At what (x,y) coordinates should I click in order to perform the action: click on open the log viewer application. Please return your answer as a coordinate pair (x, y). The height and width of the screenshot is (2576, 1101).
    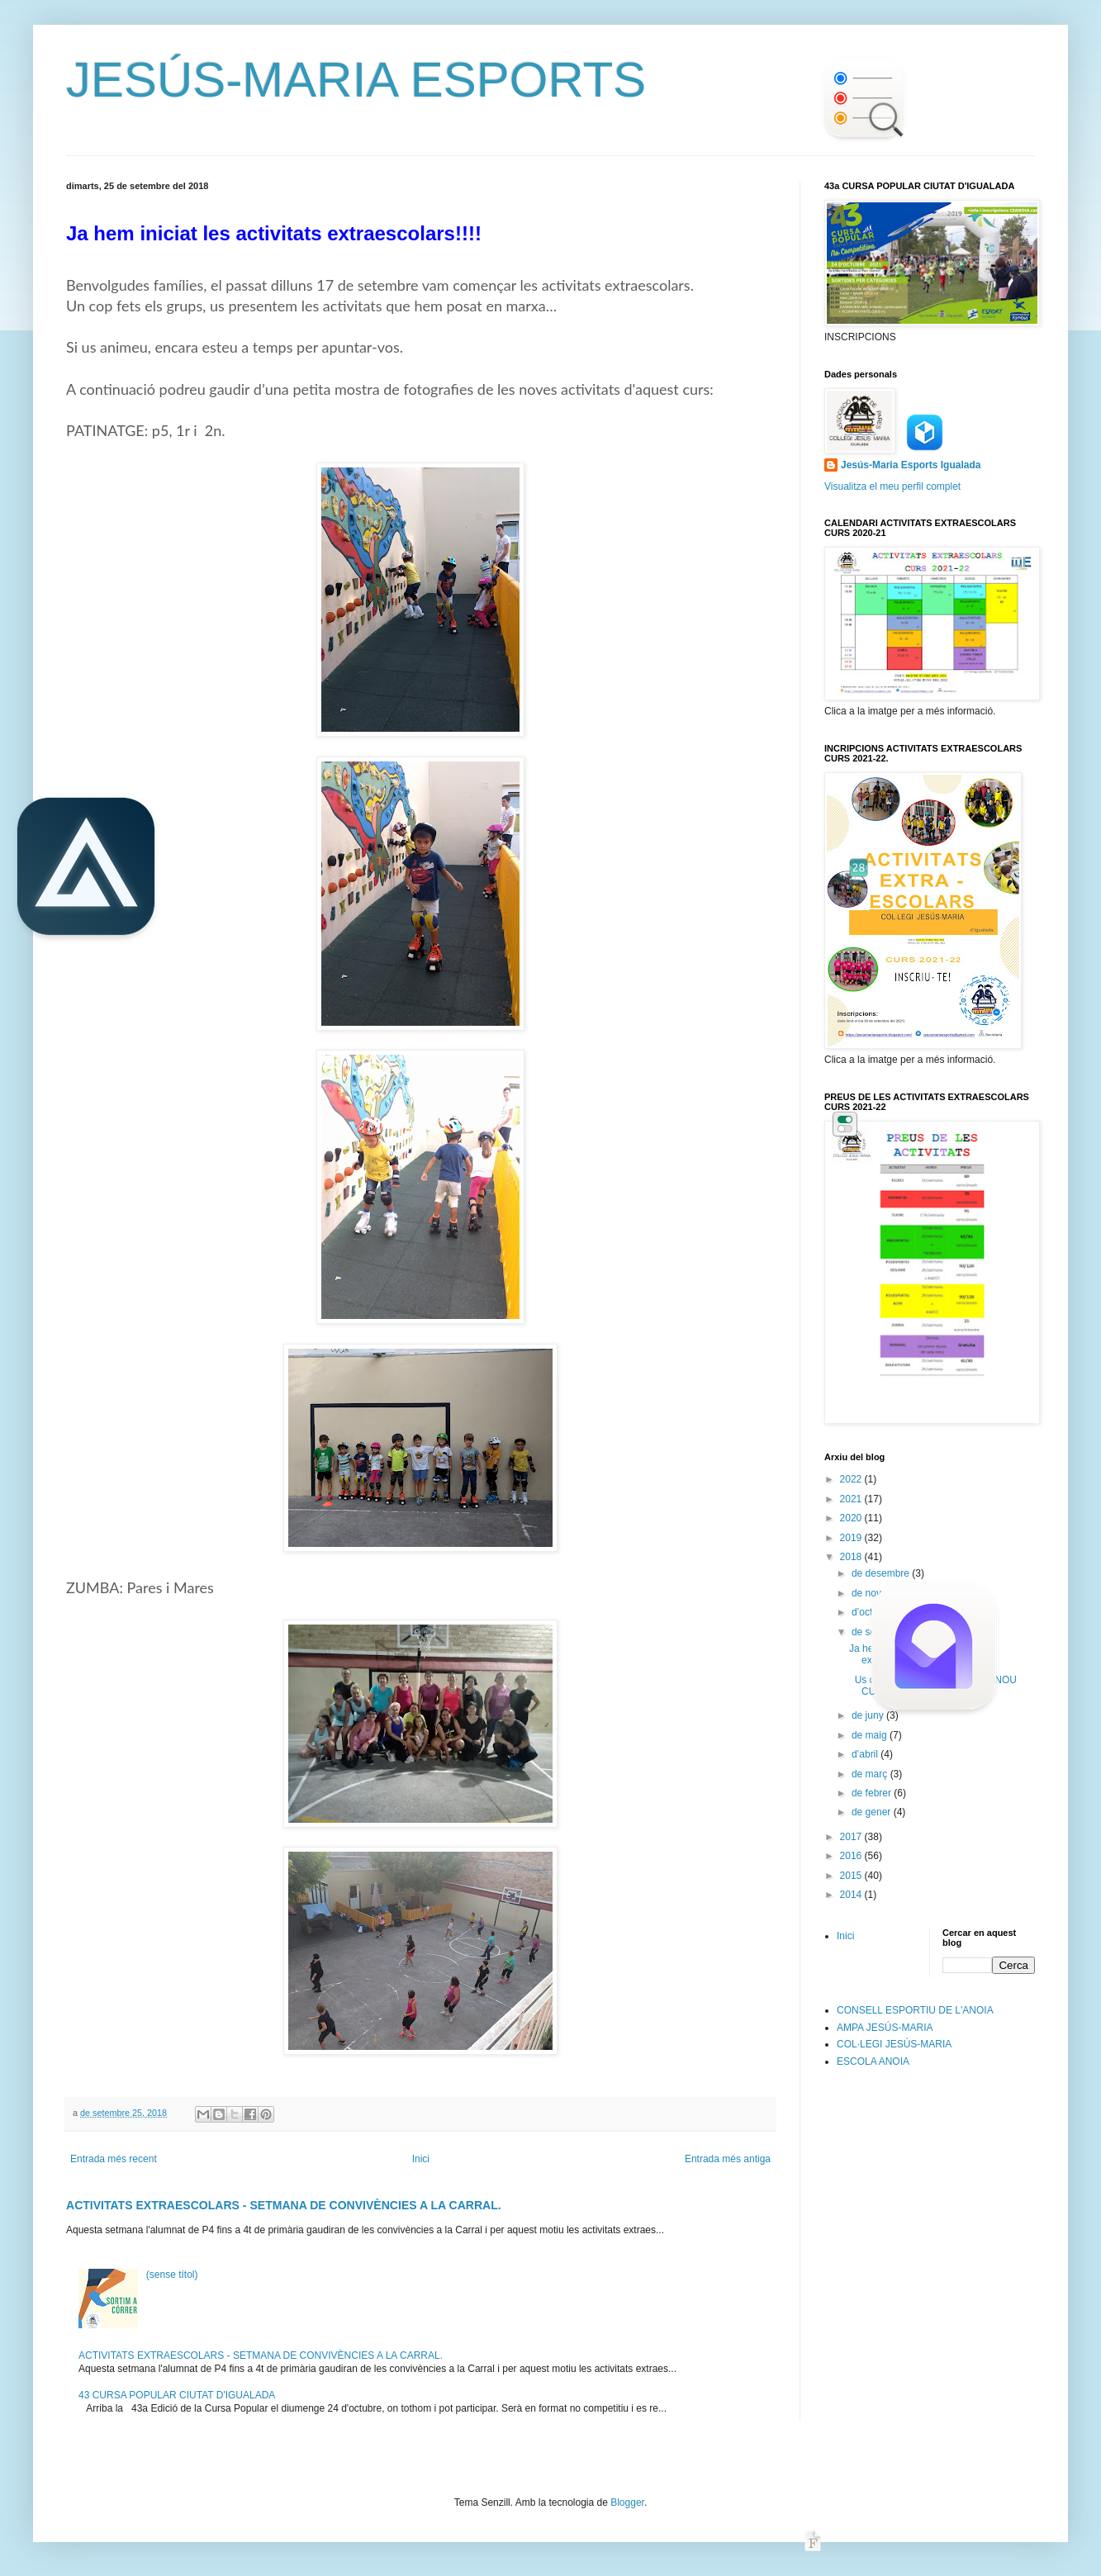
    Looking at the image, I should click on (864, 97).